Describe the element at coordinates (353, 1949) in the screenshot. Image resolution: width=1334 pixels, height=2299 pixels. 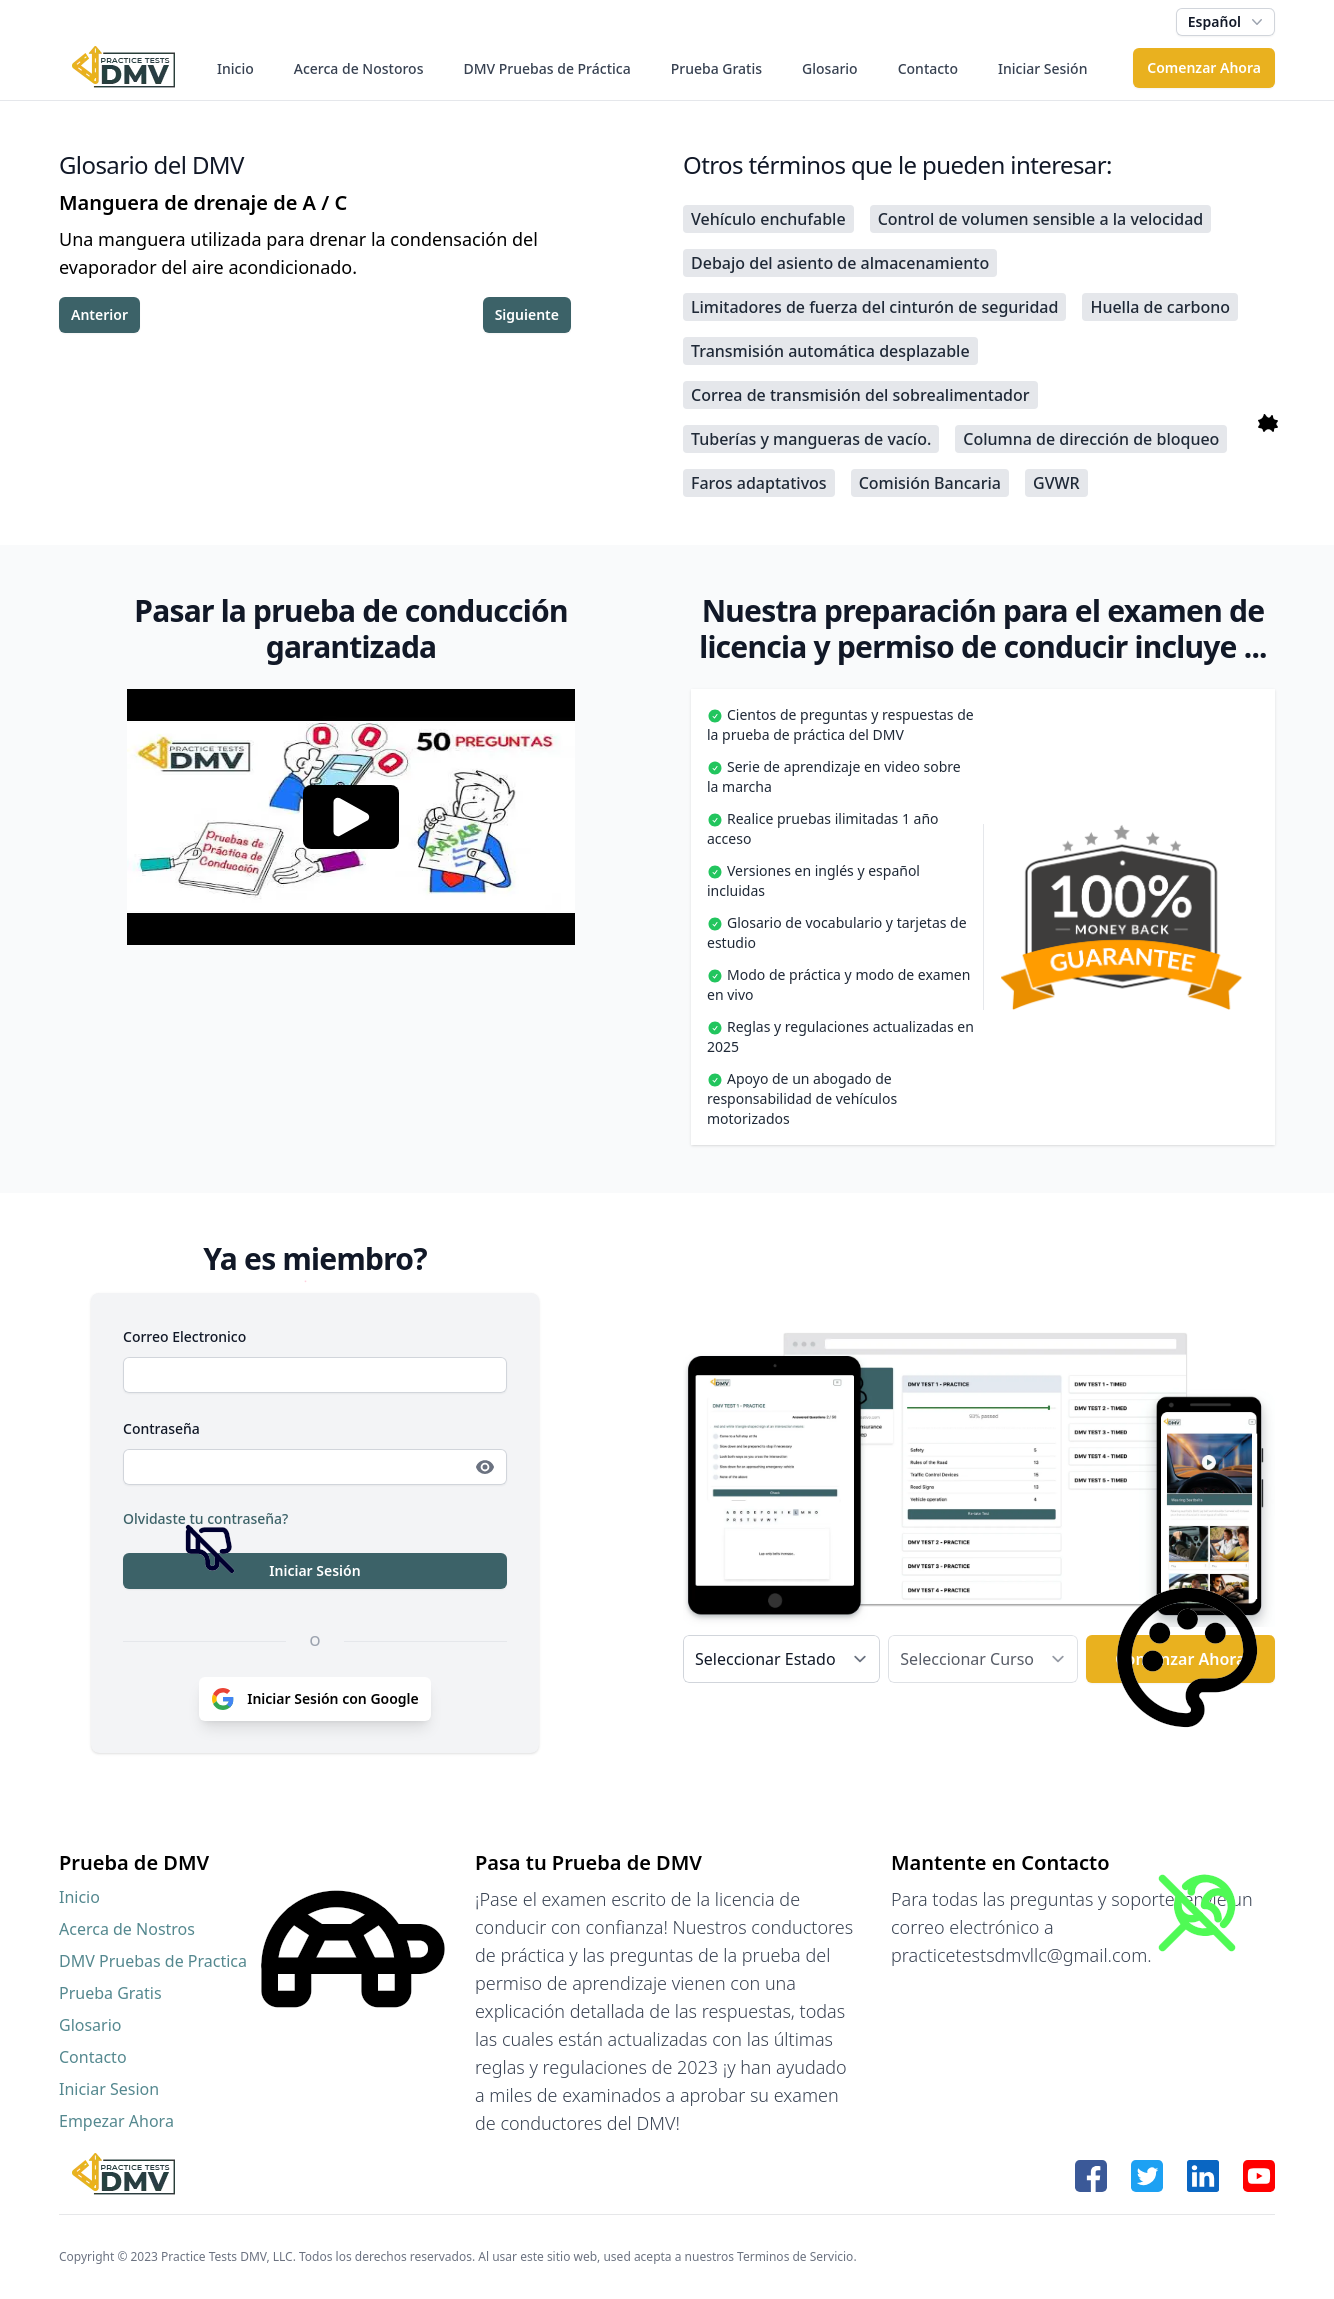
I see `indicates slow loading or processing speed` at that location.